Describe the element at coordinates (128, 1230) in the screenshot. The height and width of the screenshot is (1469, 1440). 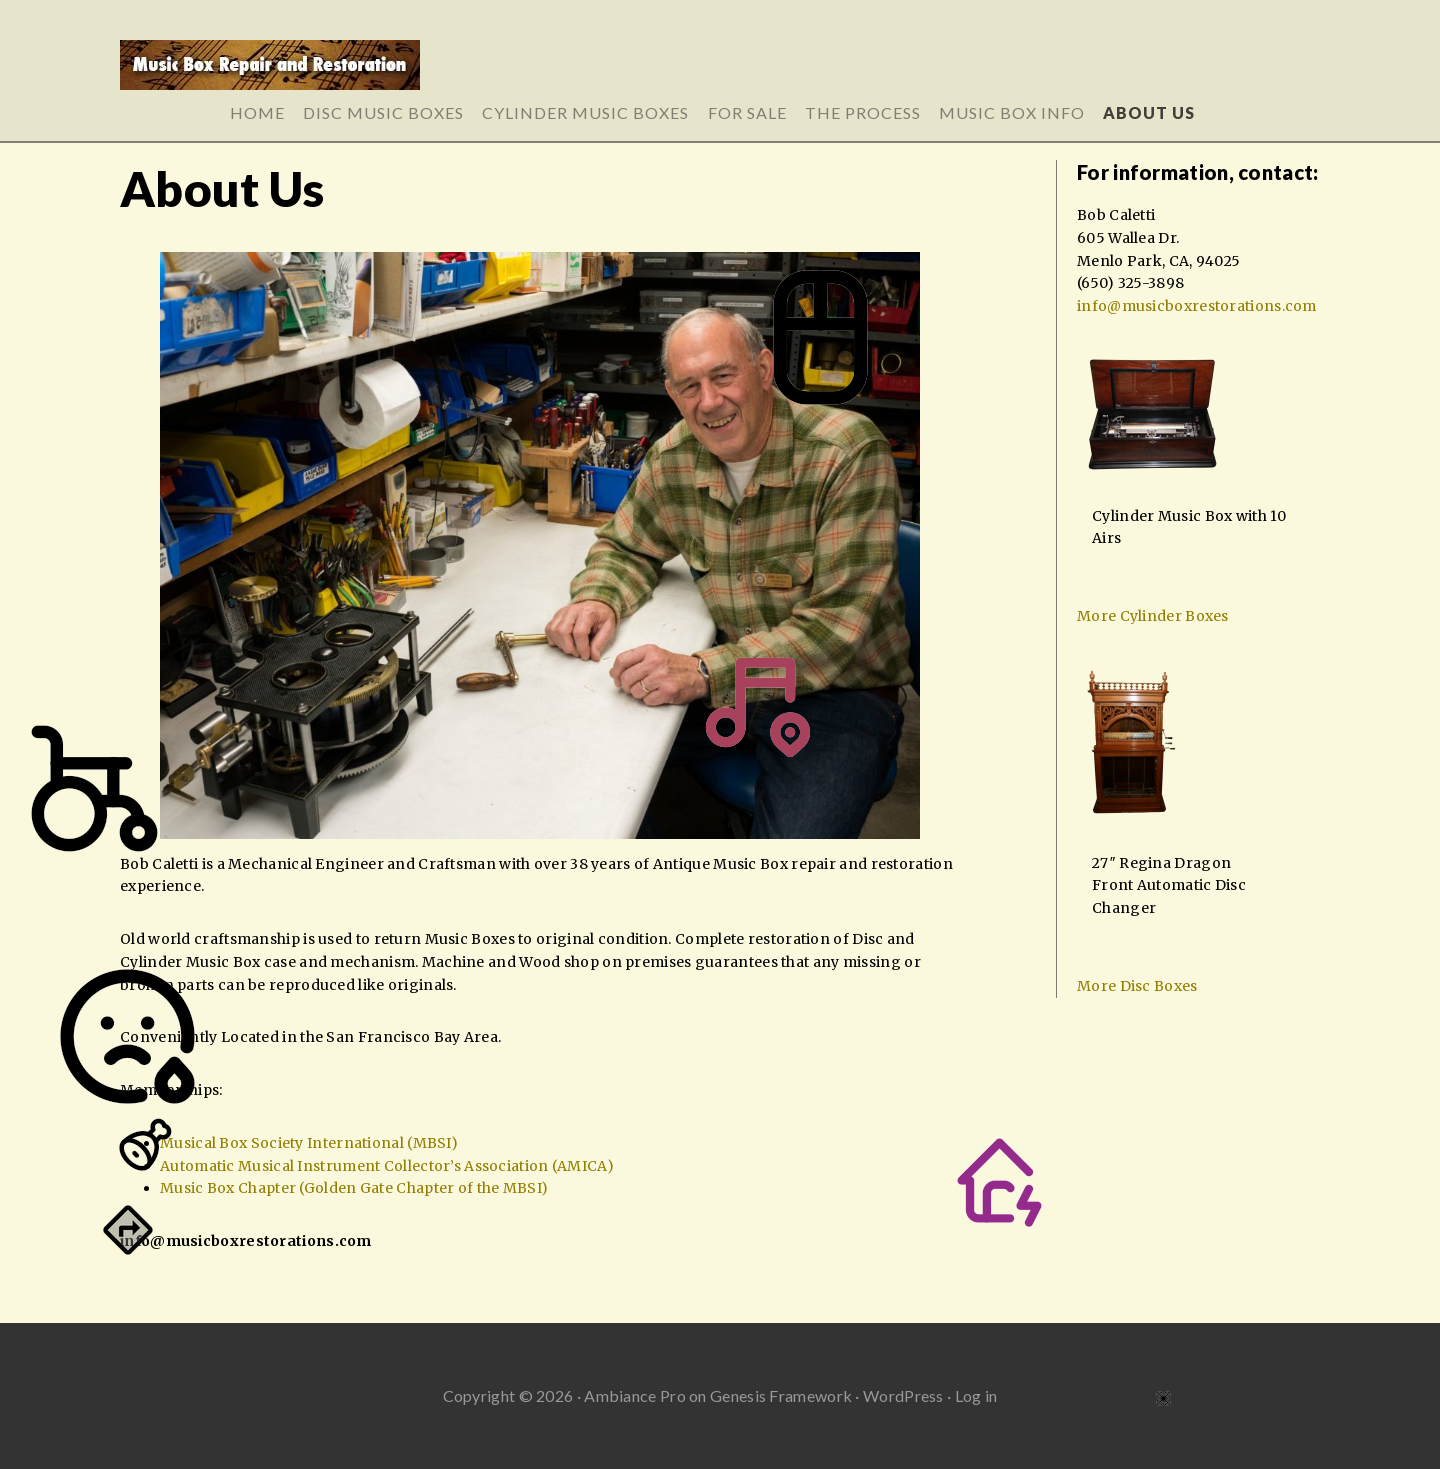
I see `get directions to a location` at that location.